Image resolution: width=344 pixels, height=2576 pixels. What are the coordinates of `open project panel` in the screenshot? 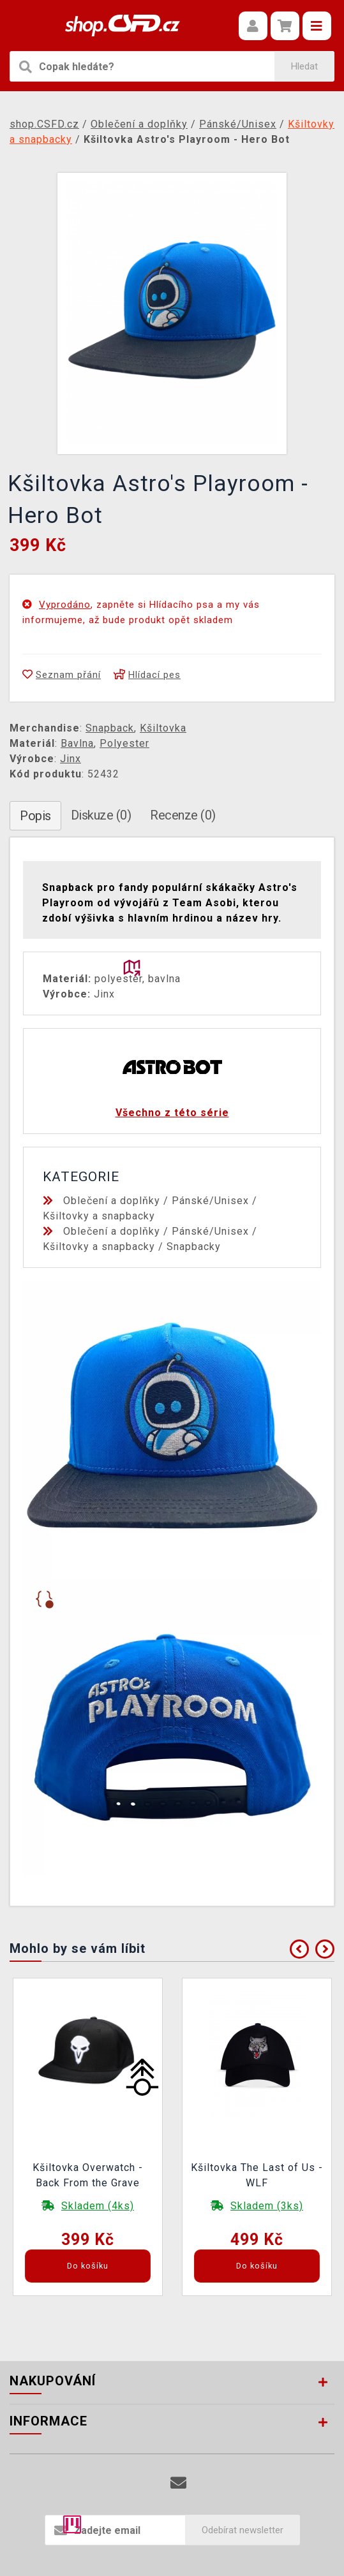 It's located at (72, 2524).